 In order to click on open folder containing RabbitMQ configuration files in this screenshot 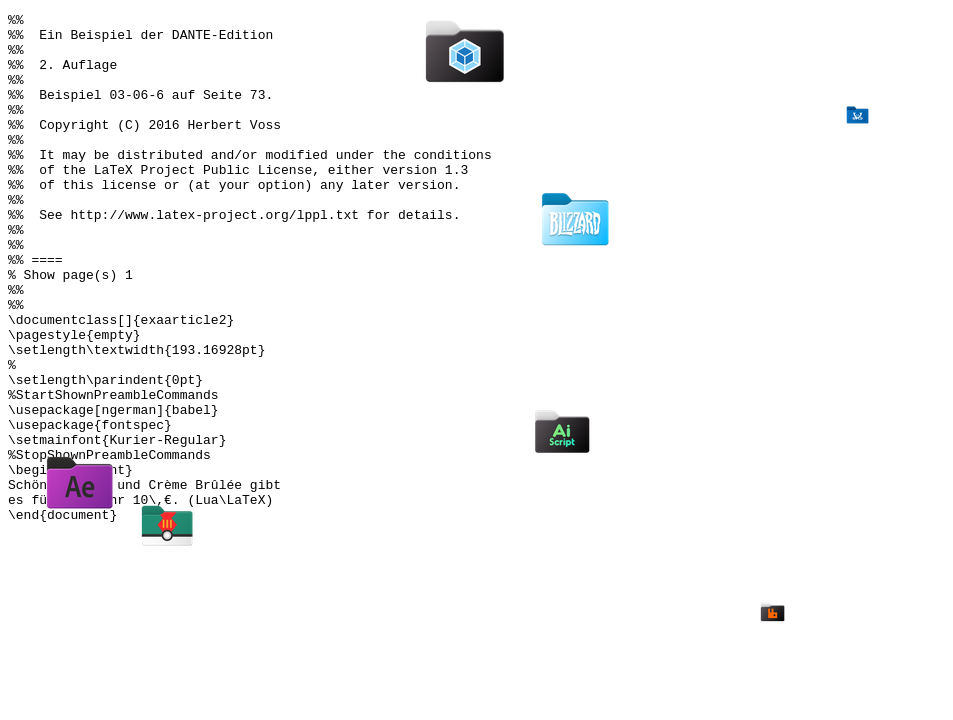, I will do `click(772, 612)`.